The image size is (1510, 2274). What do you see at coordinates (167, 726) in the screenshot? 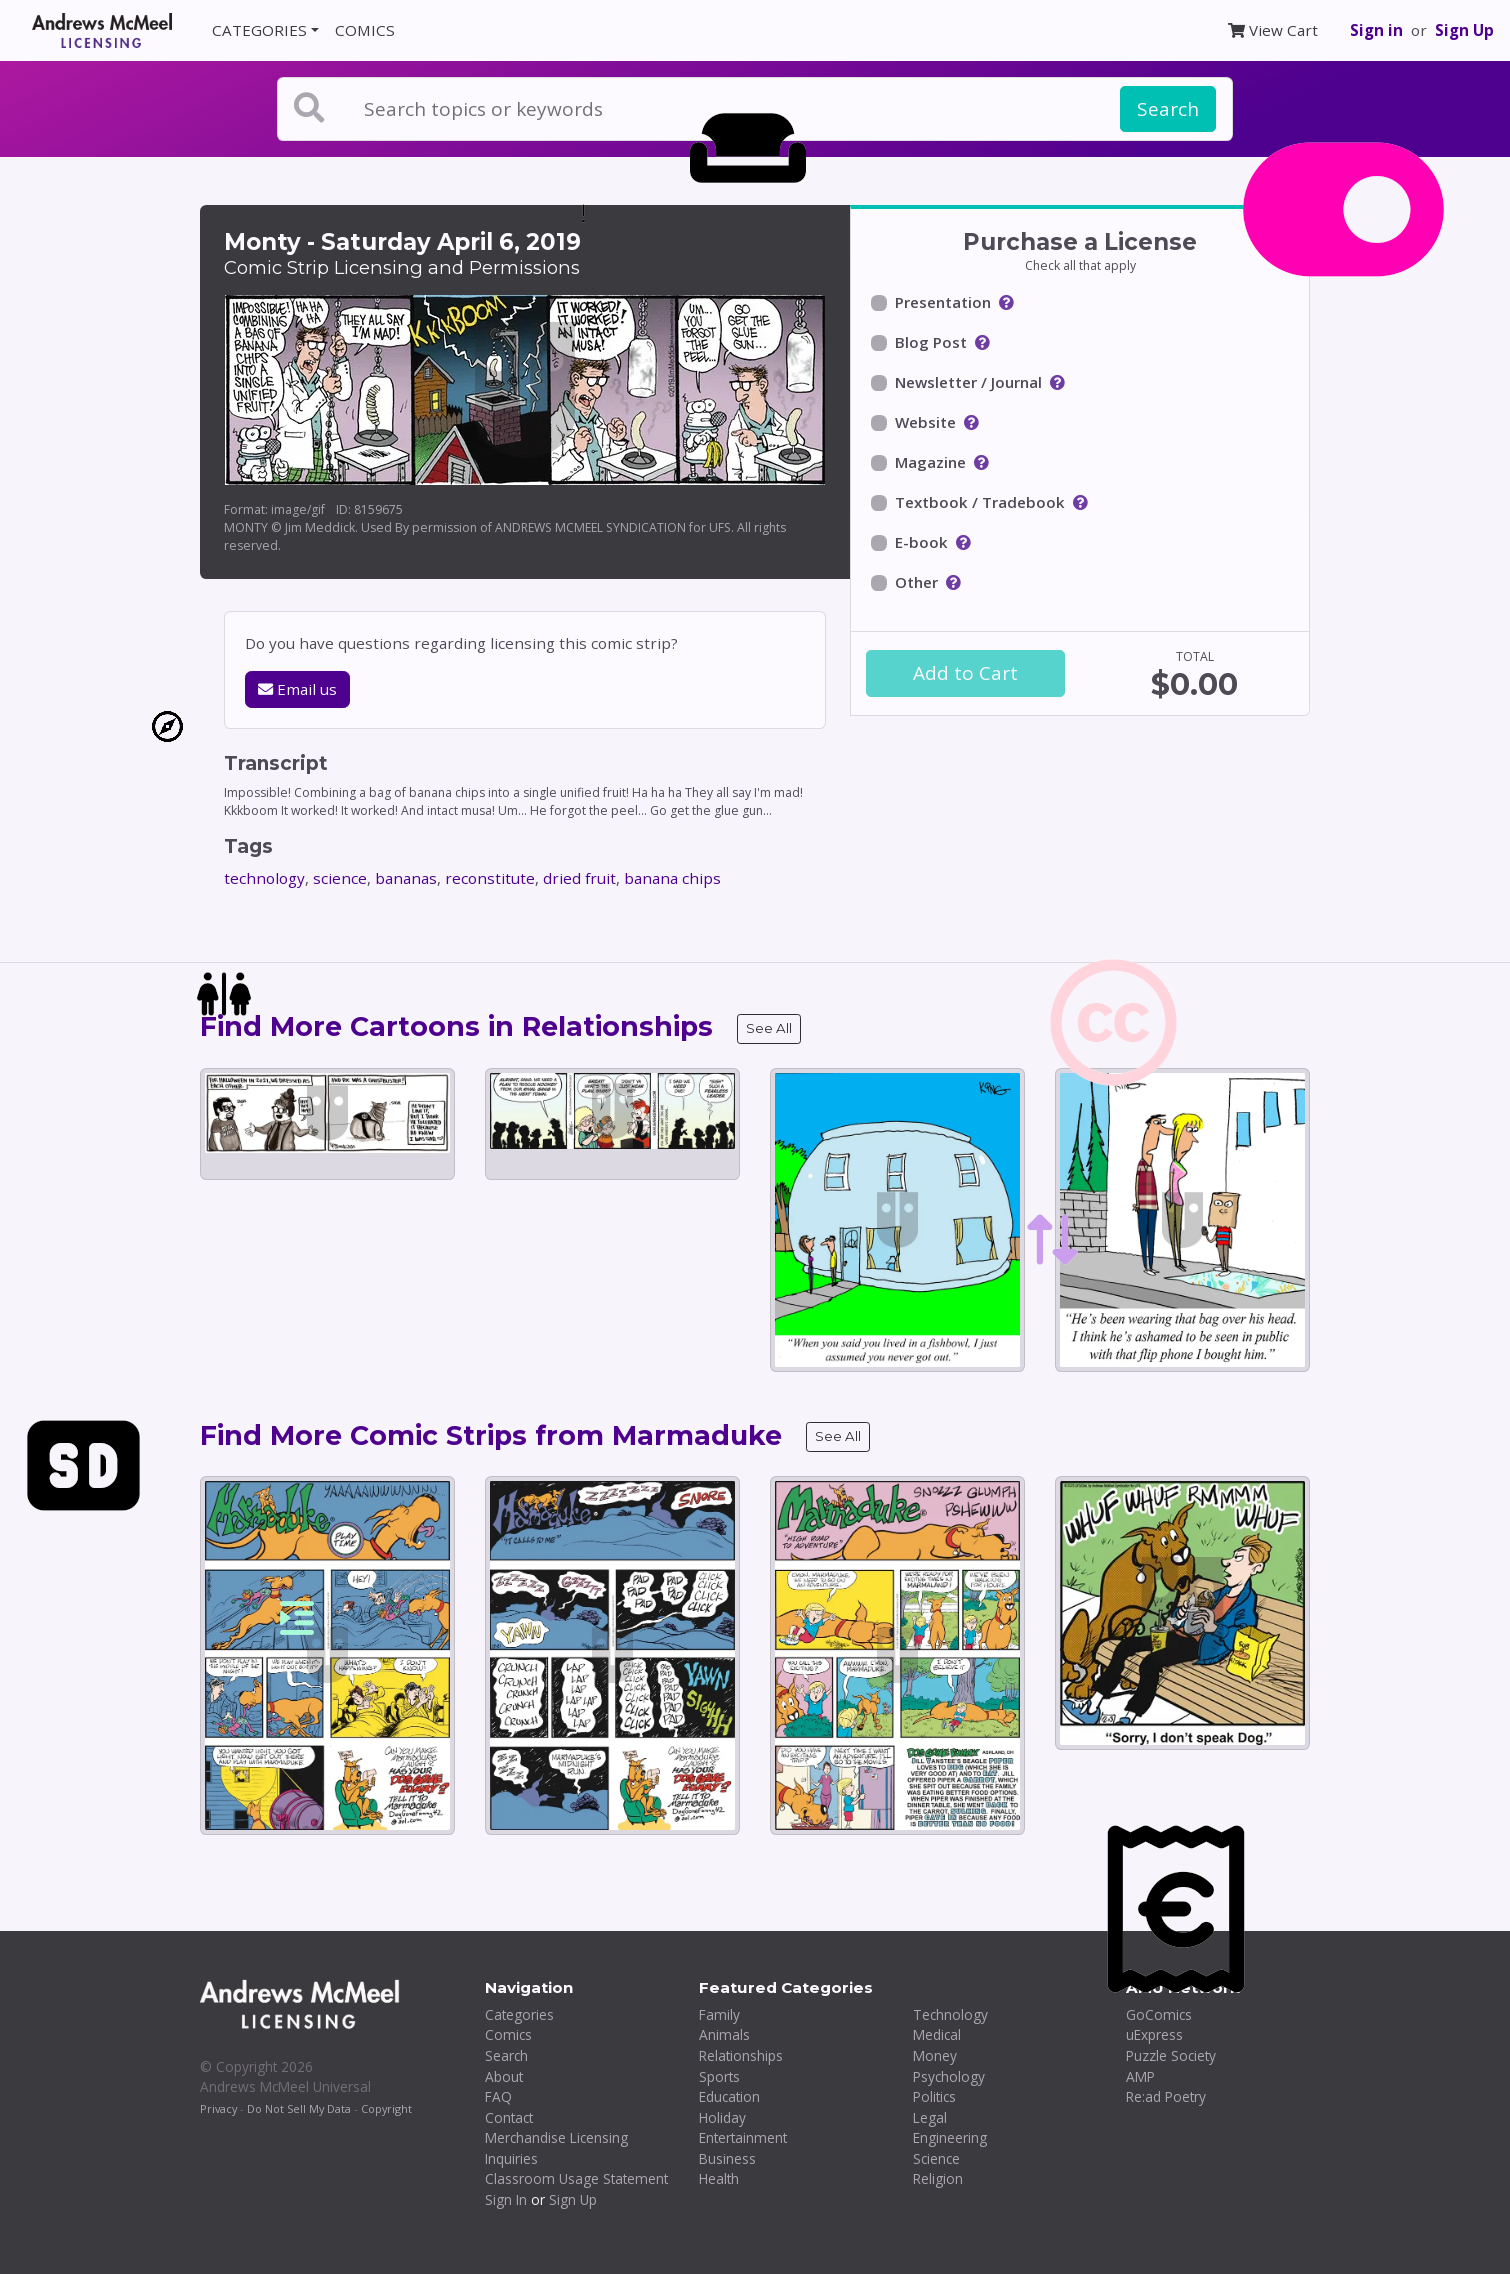
I see `explore nearby content or locations` at bounding box center [167, 726].